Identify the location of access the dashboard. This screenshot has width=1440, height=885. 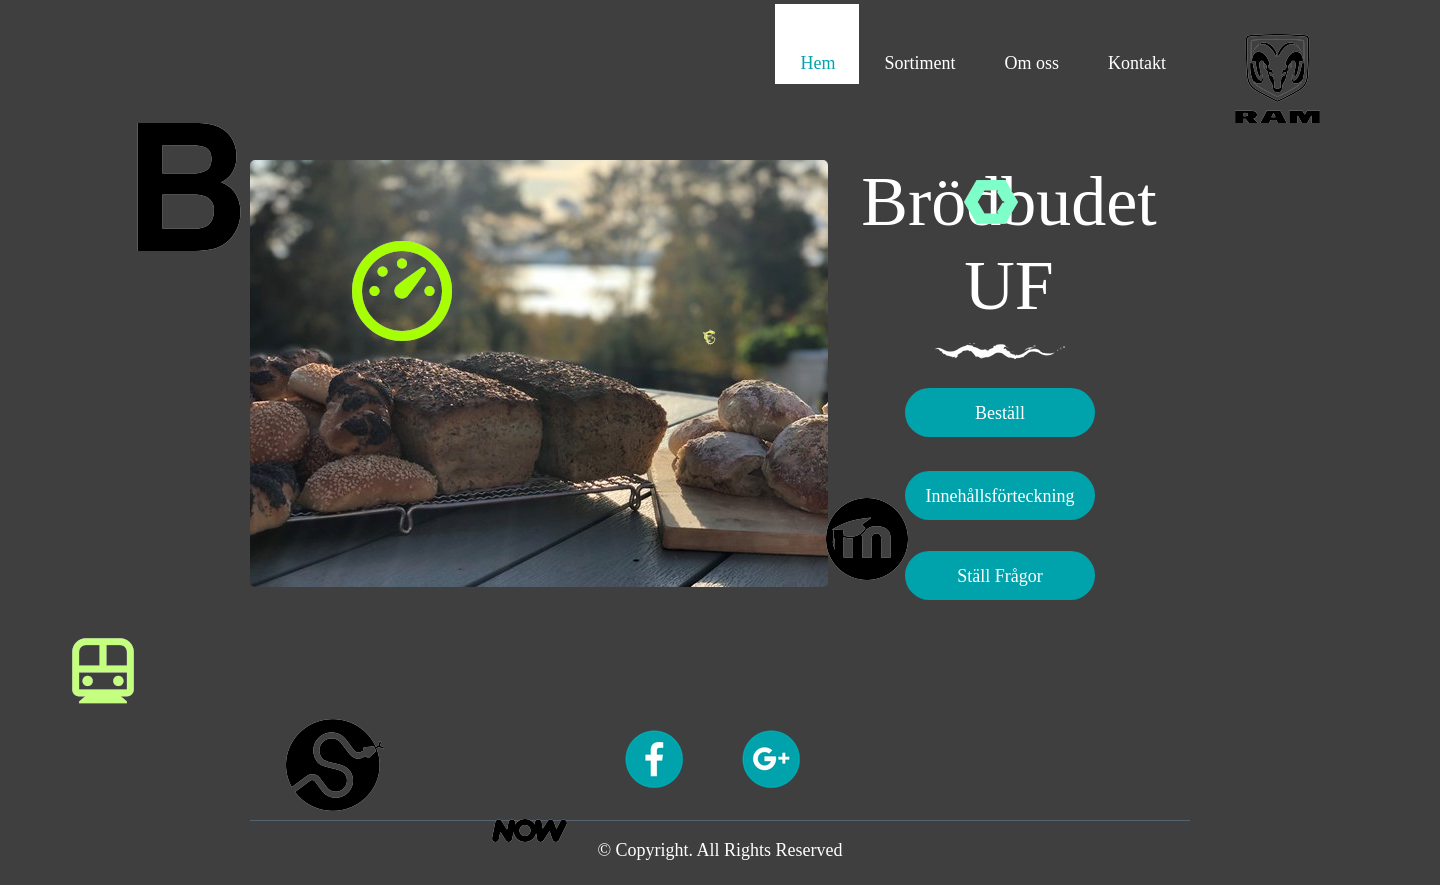
(402, 291).